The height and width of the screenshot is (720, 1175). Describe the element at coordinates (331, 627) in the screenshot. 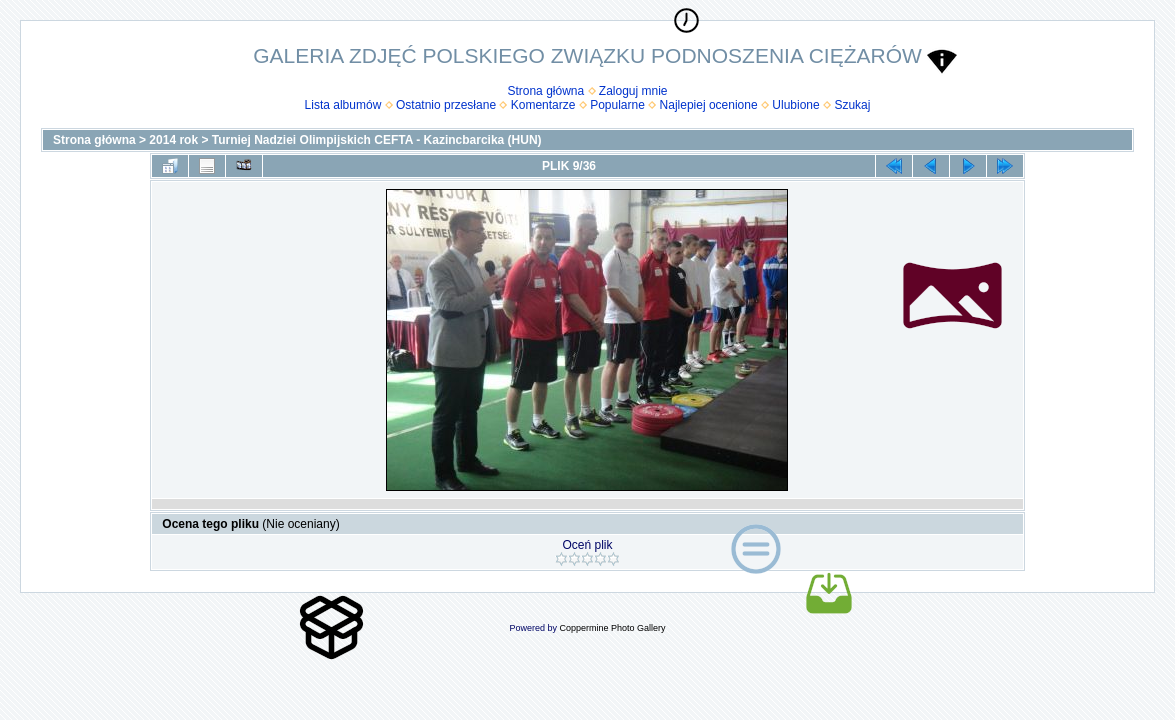

I see `view package contents` at that location.